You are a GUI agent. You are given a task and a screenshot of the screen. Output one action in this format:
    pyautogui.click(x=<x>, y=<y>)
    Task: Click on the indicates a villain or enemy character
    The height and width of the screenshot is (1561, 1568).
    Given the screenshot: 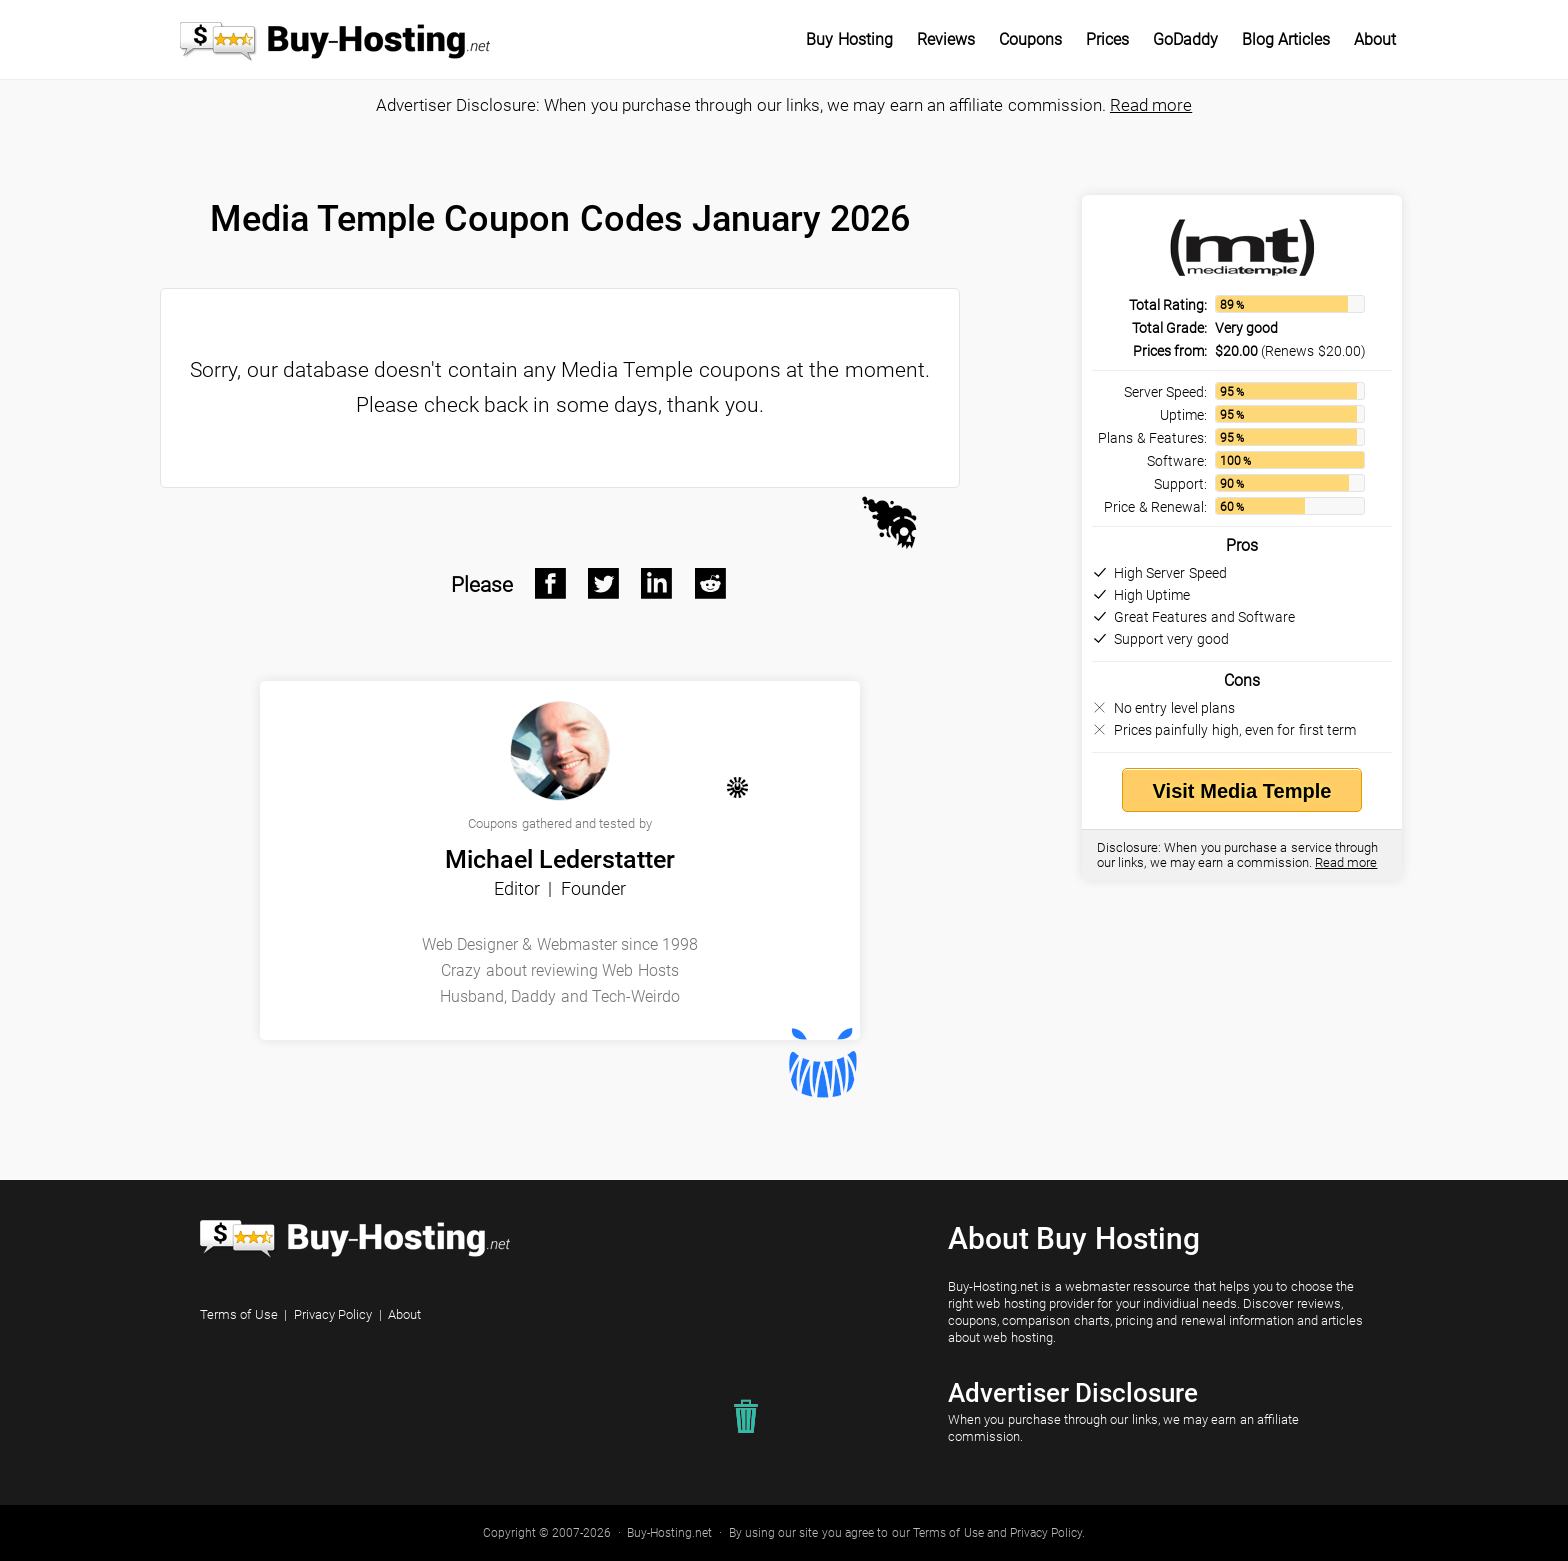 What is the action you would take?
    pyautogui.click(x=822, y=1063)
    